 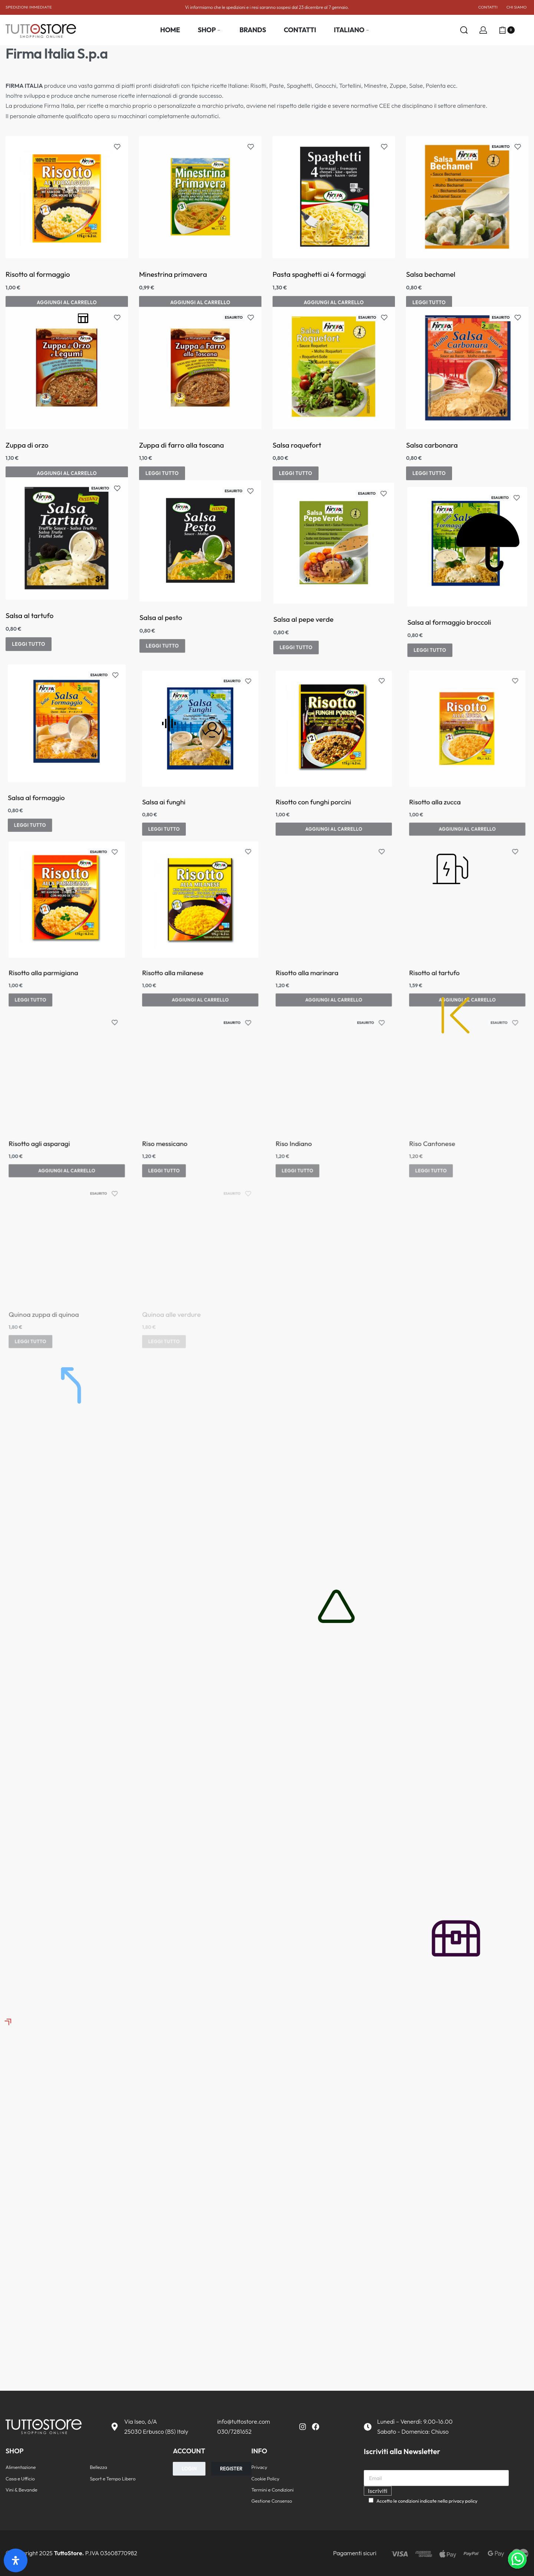 I want to click on access audio equalizer settings, so click(x=169, y=723).